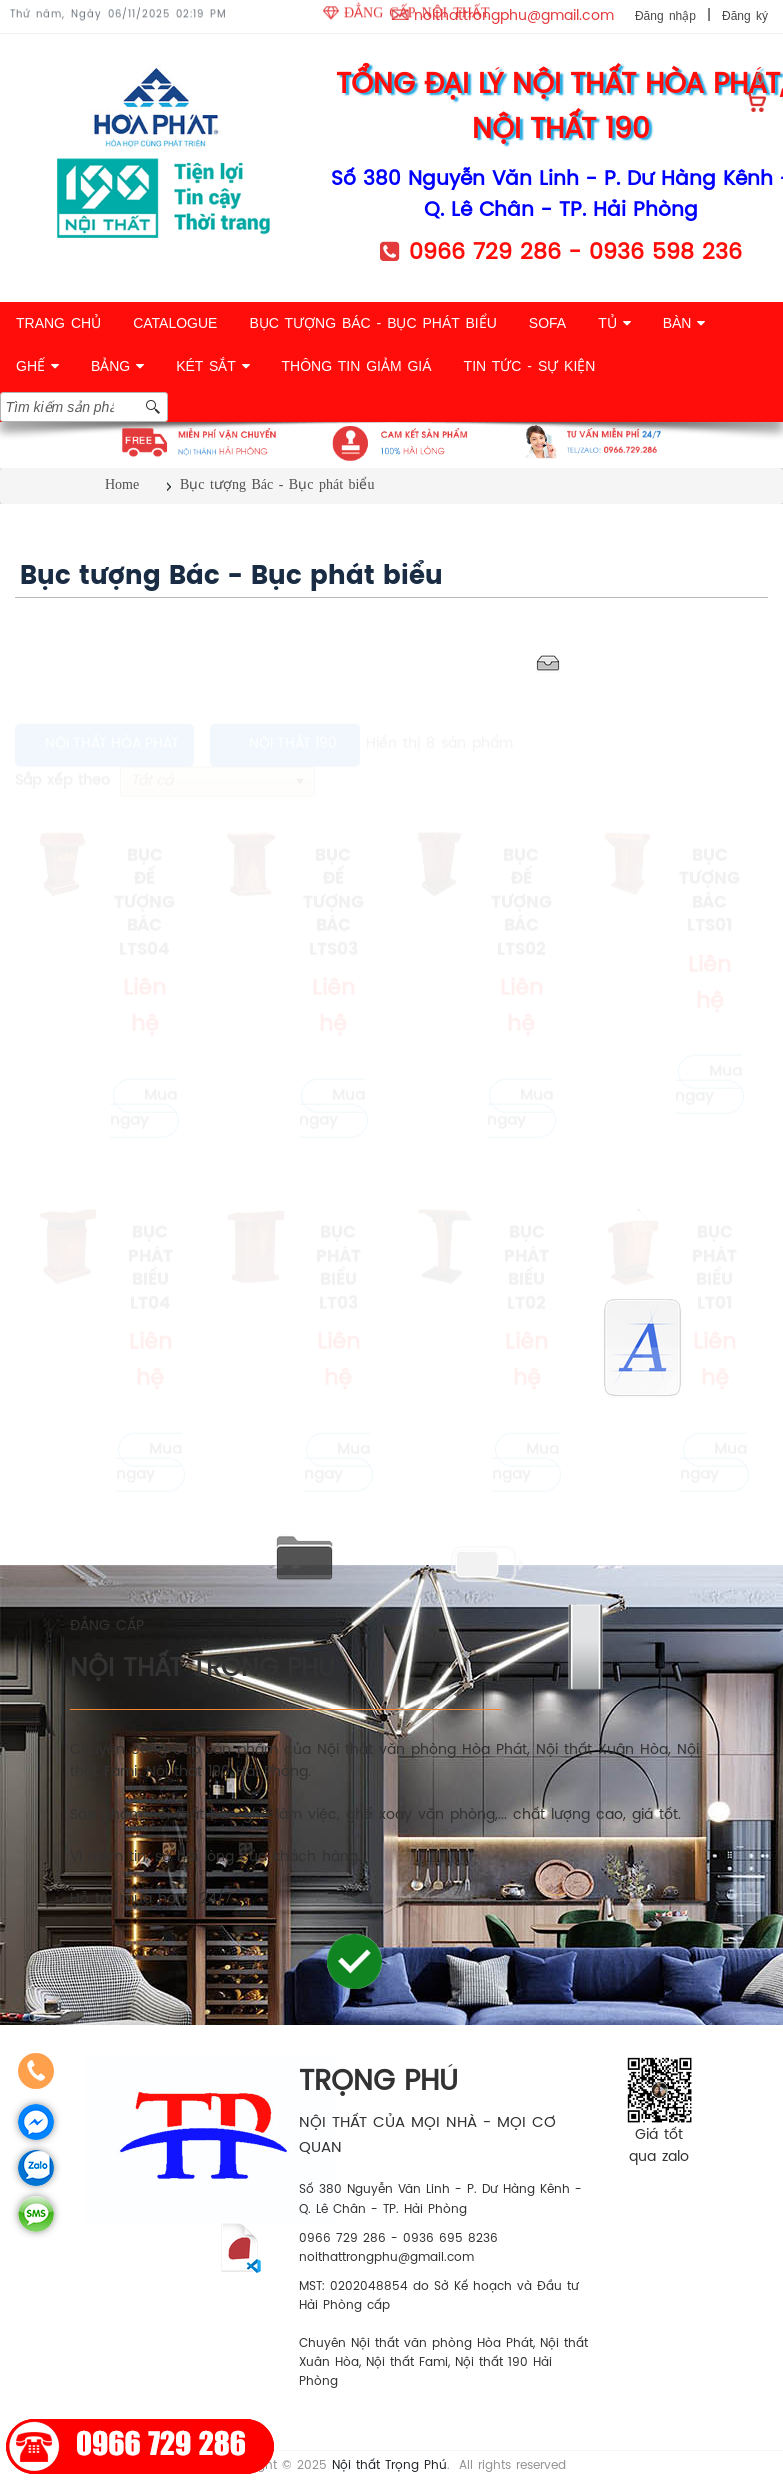 The width and height of the screenshot is (783, 2480). What do you see at coordinates (487, 1564) in the screenshot?
I see `indicates battery at 70% charge` at bounding box center [487, 1564].